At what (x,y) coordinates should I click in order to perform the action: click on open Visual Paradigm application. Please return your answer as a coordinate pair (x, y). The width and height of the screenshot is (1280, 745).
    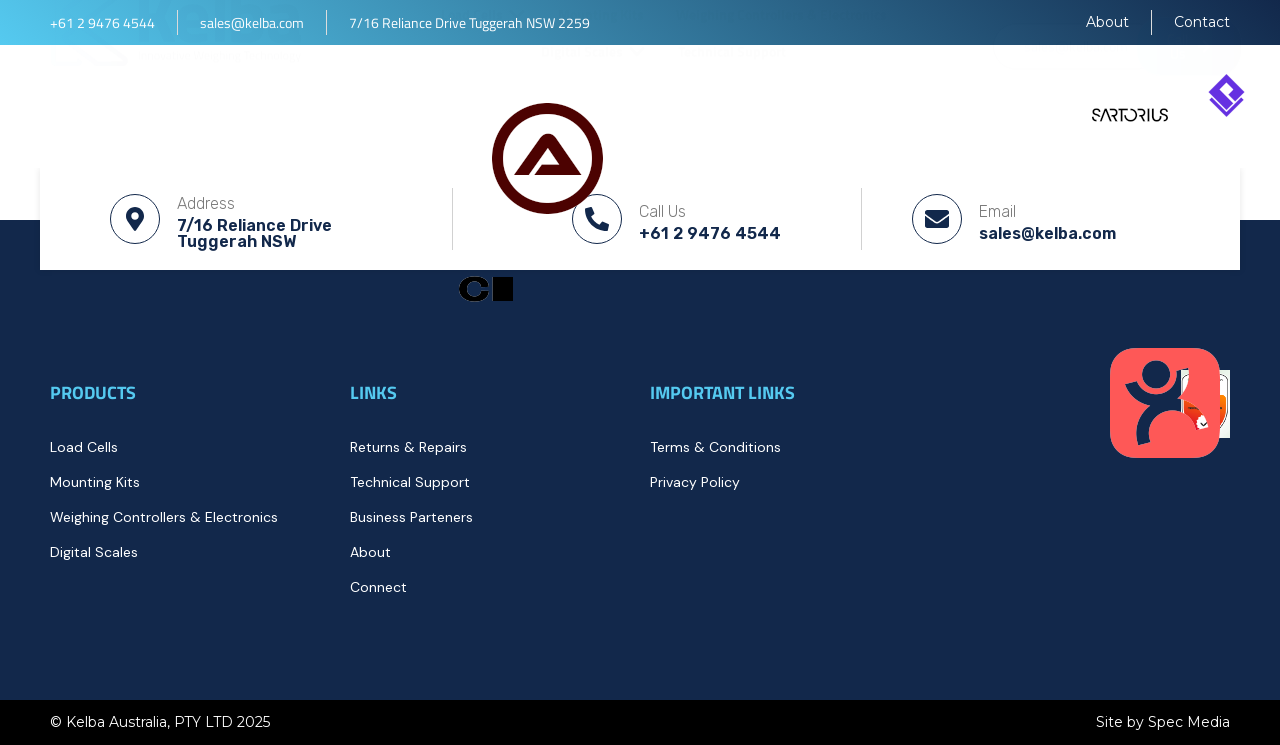
    Looking at the image, I should click on (1226, 95).